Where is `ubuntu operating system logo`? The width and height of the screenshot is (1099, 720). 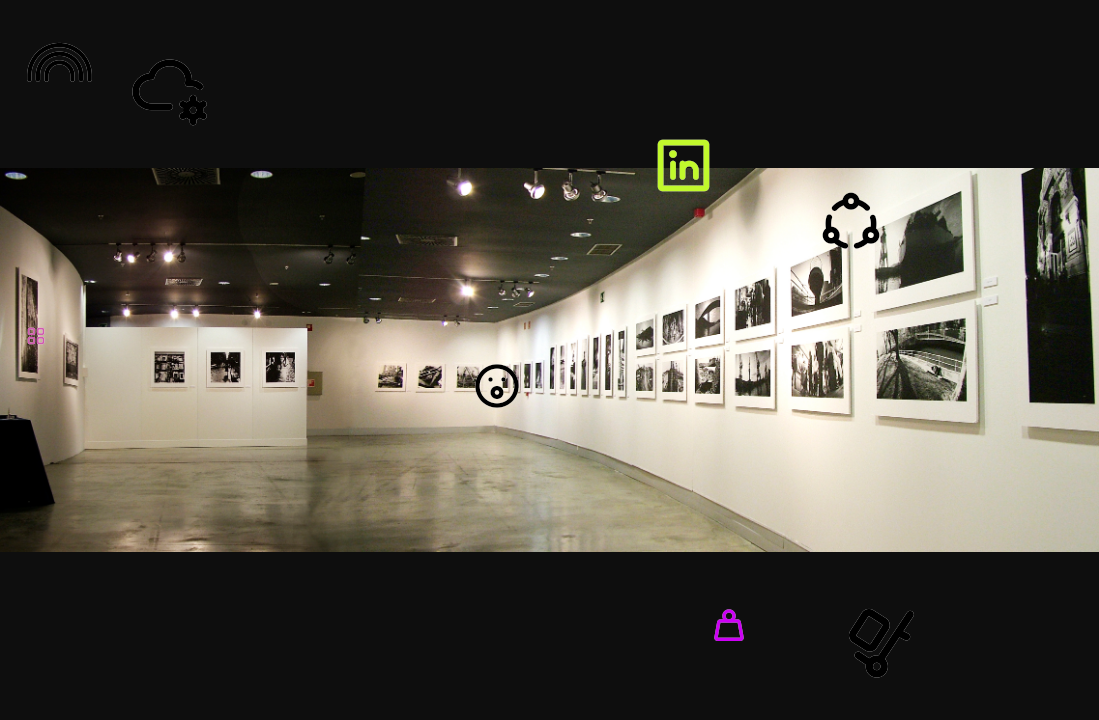
ubuntu operating system logo is located at coordinates (851, 221).